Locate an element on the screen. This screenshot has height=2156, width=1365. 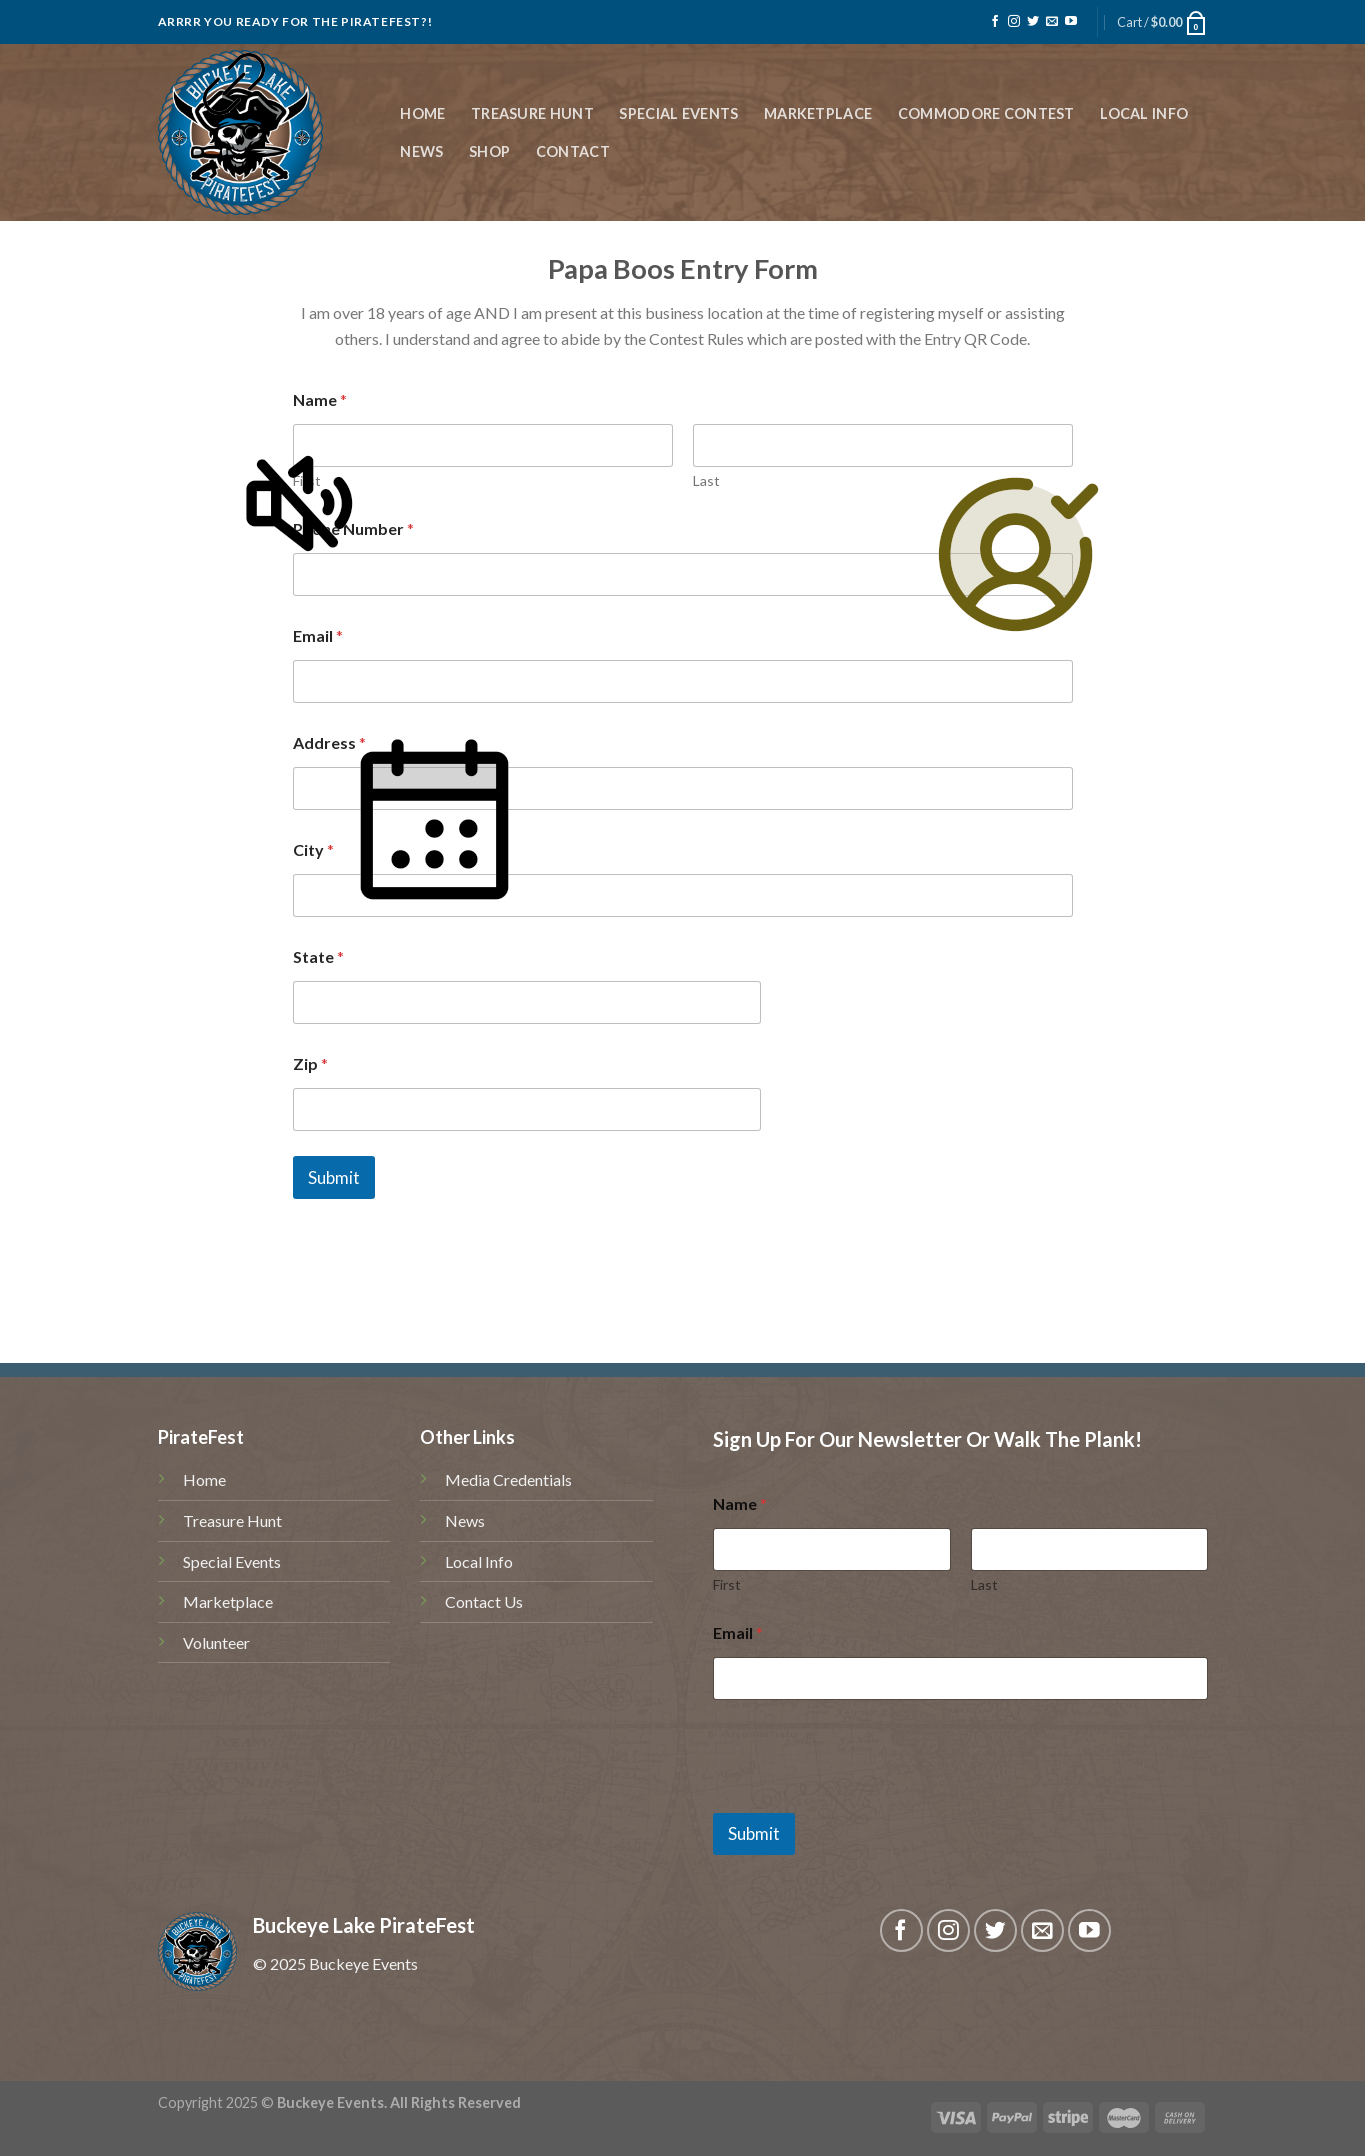
mute audio or sound is located at coordinates (297, 503).